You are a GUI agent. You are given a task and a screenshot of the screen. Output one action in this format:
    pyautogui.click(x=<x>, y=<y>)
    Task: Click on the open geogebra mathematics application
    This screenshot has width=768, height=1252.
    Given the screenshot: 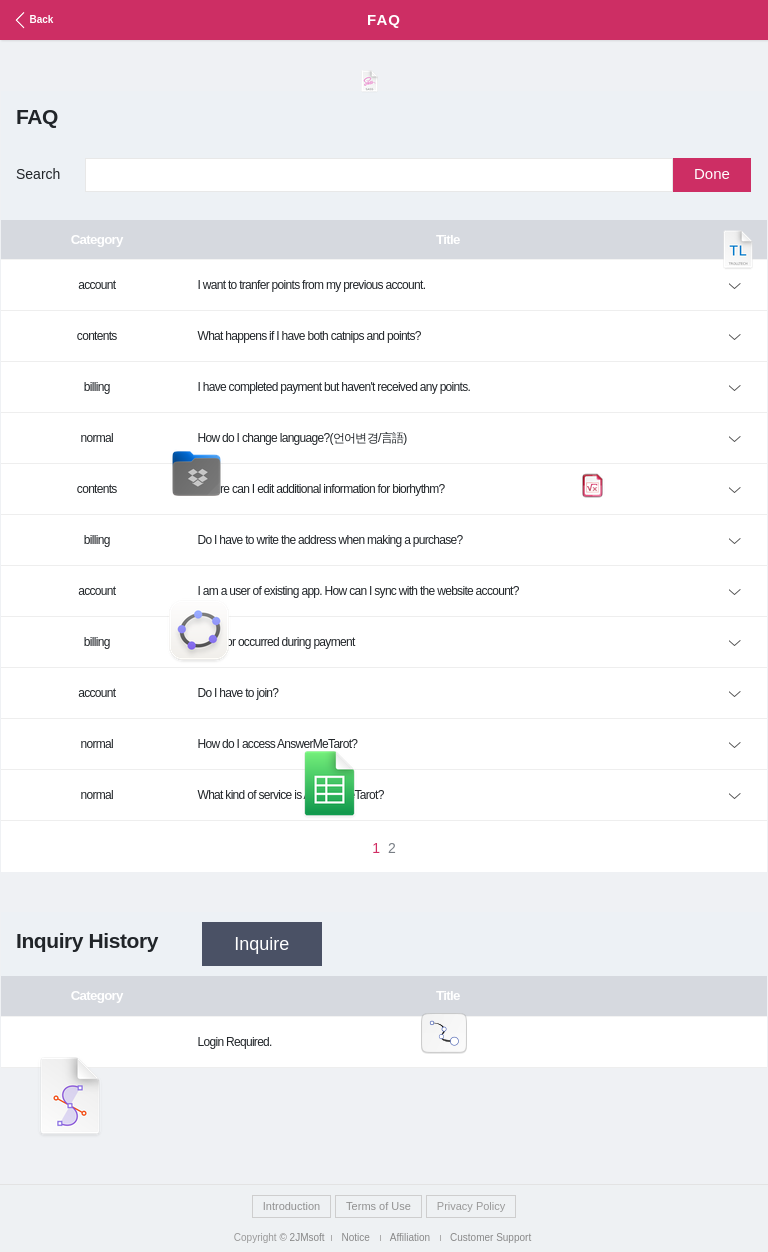 What is the action you would take?
    pyautogui.click(x=199, y=630)
    